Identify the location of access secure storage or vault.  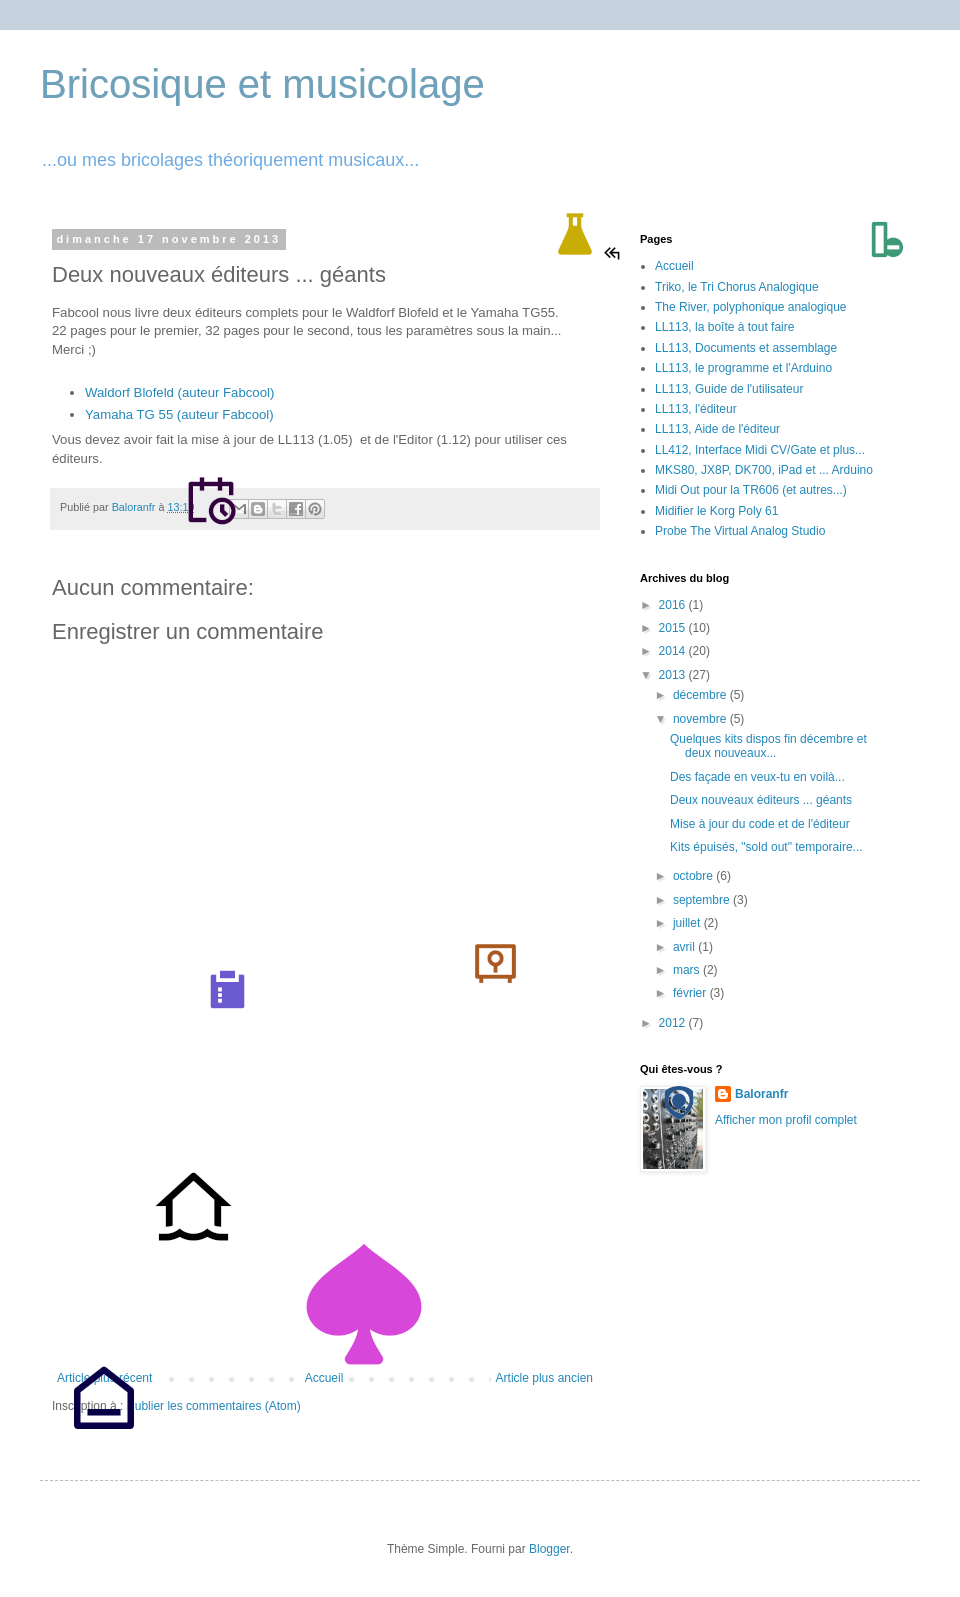
(495, 962).